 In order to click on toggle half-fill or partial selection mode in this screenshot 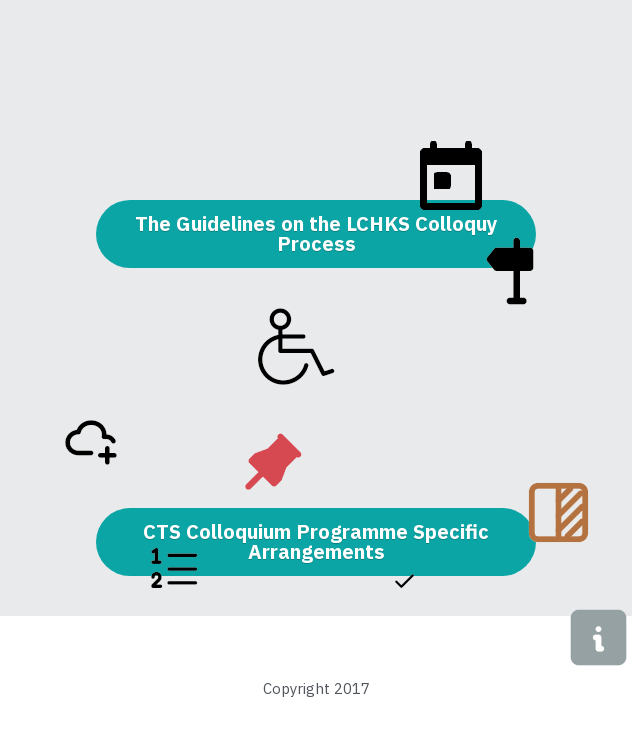, I will do `click(558, 512)`.